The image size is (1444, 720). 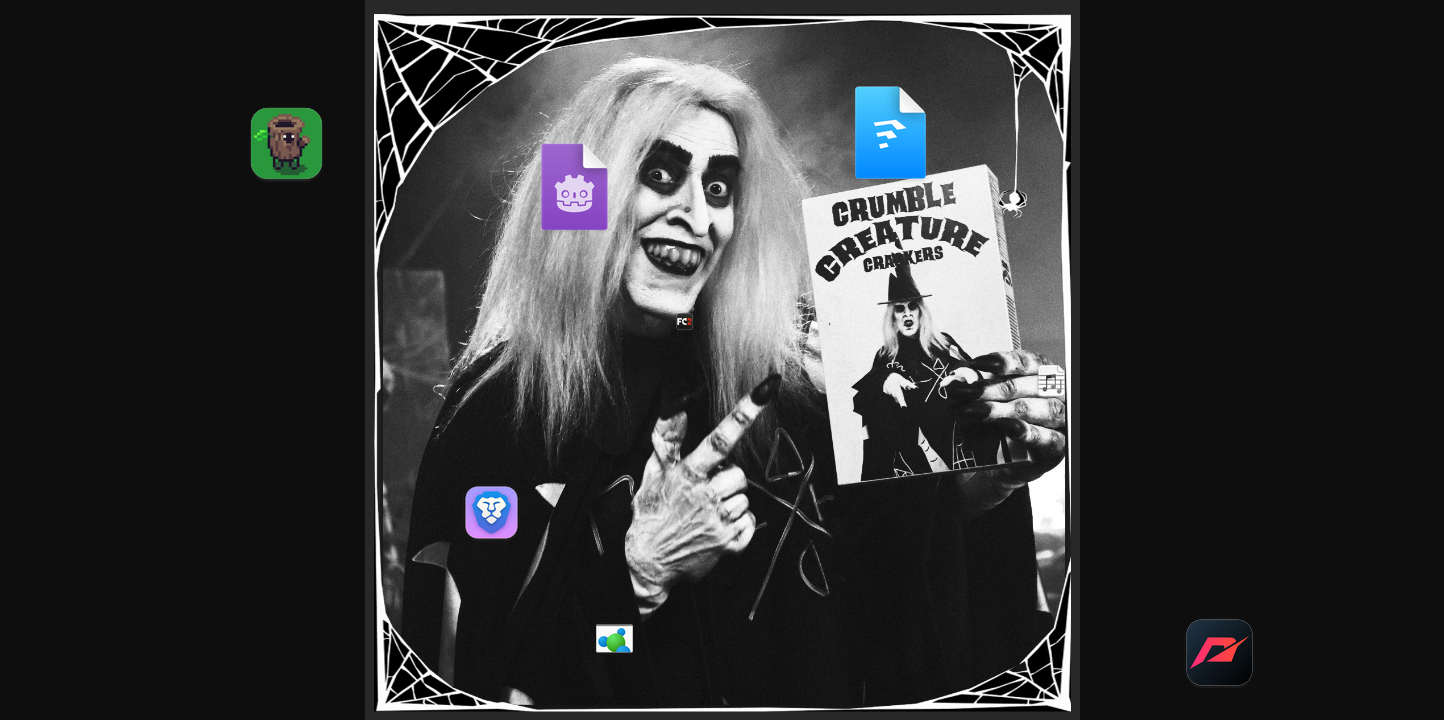 I want to click on a SketchUp file (.skp) in your file system, so click(x=890, y=134).